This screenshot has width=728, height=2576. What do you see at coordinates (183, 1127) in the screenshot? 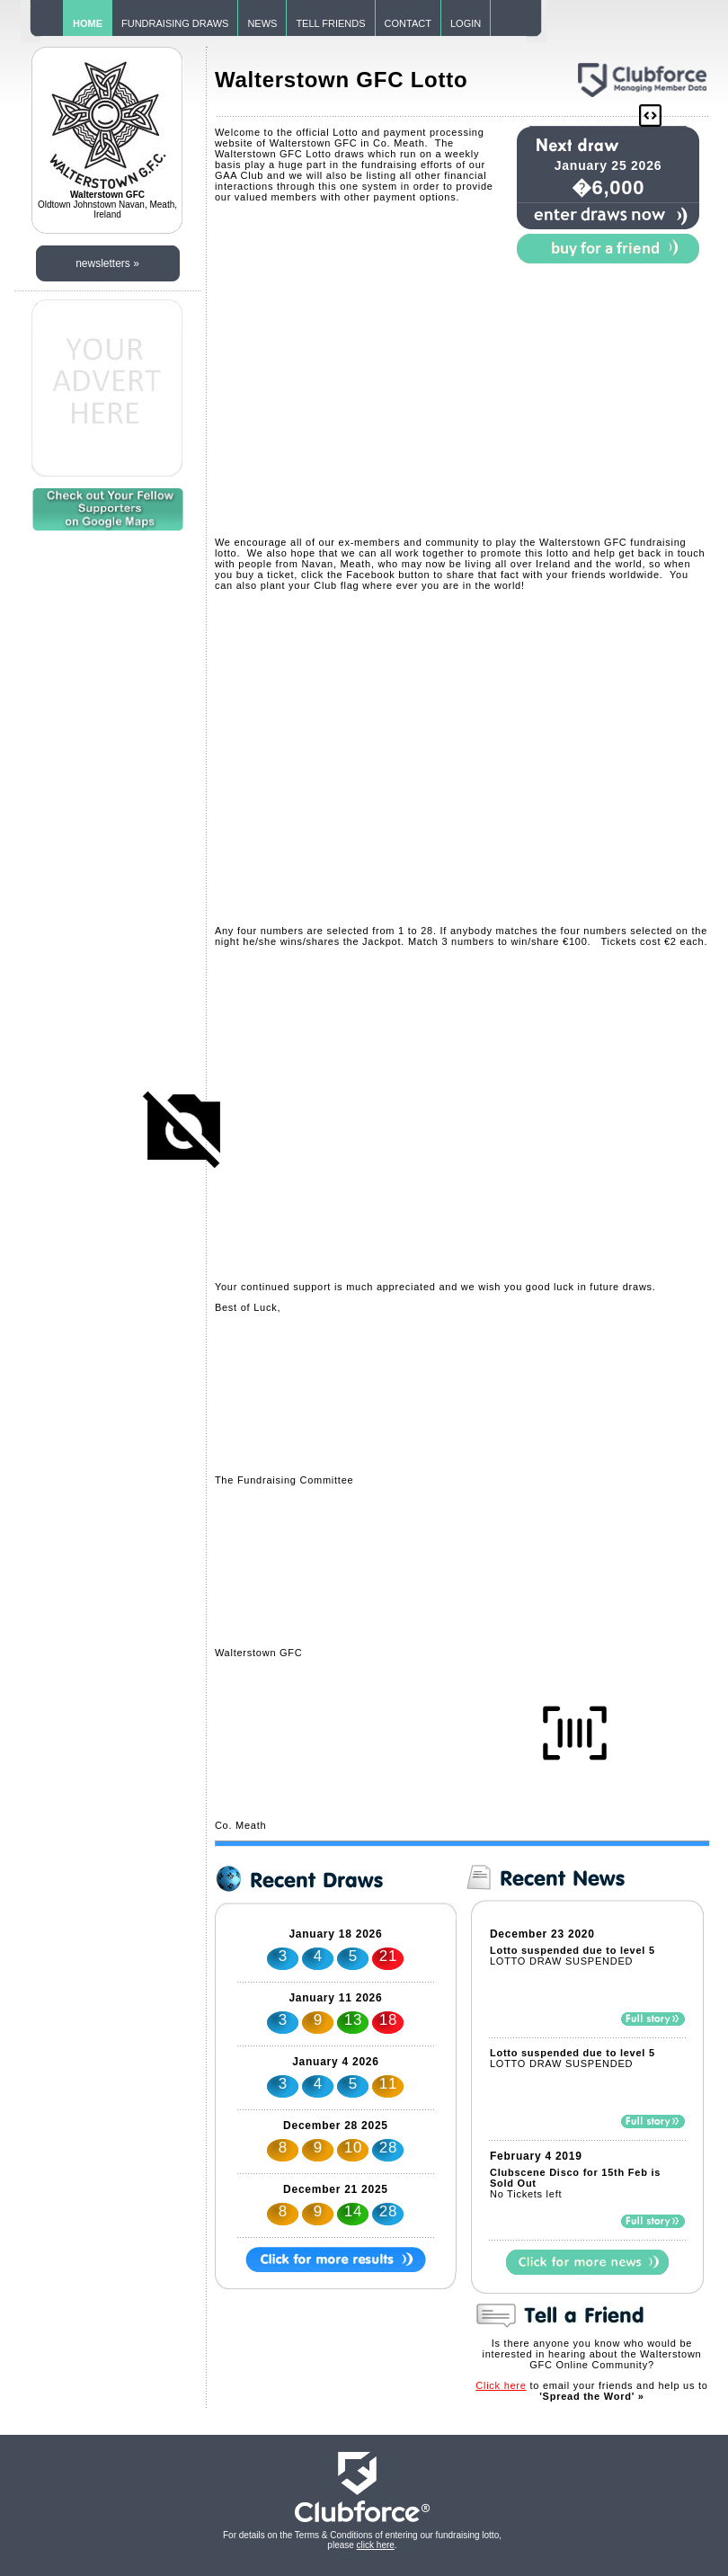
I see `photography not allowed in this area` at bounding box center [183, 1127].